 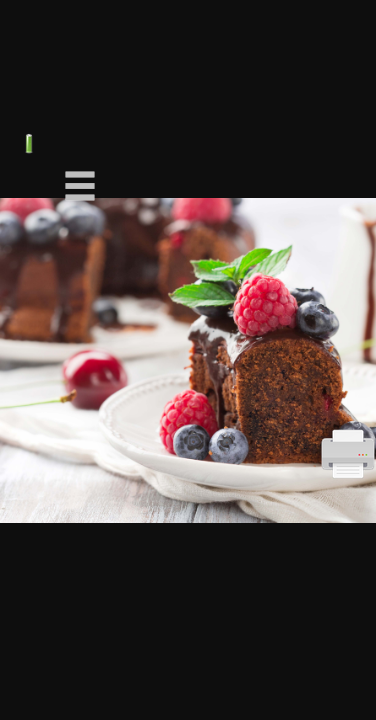 I want to click on open the main menu, so click(x=80, y=186).